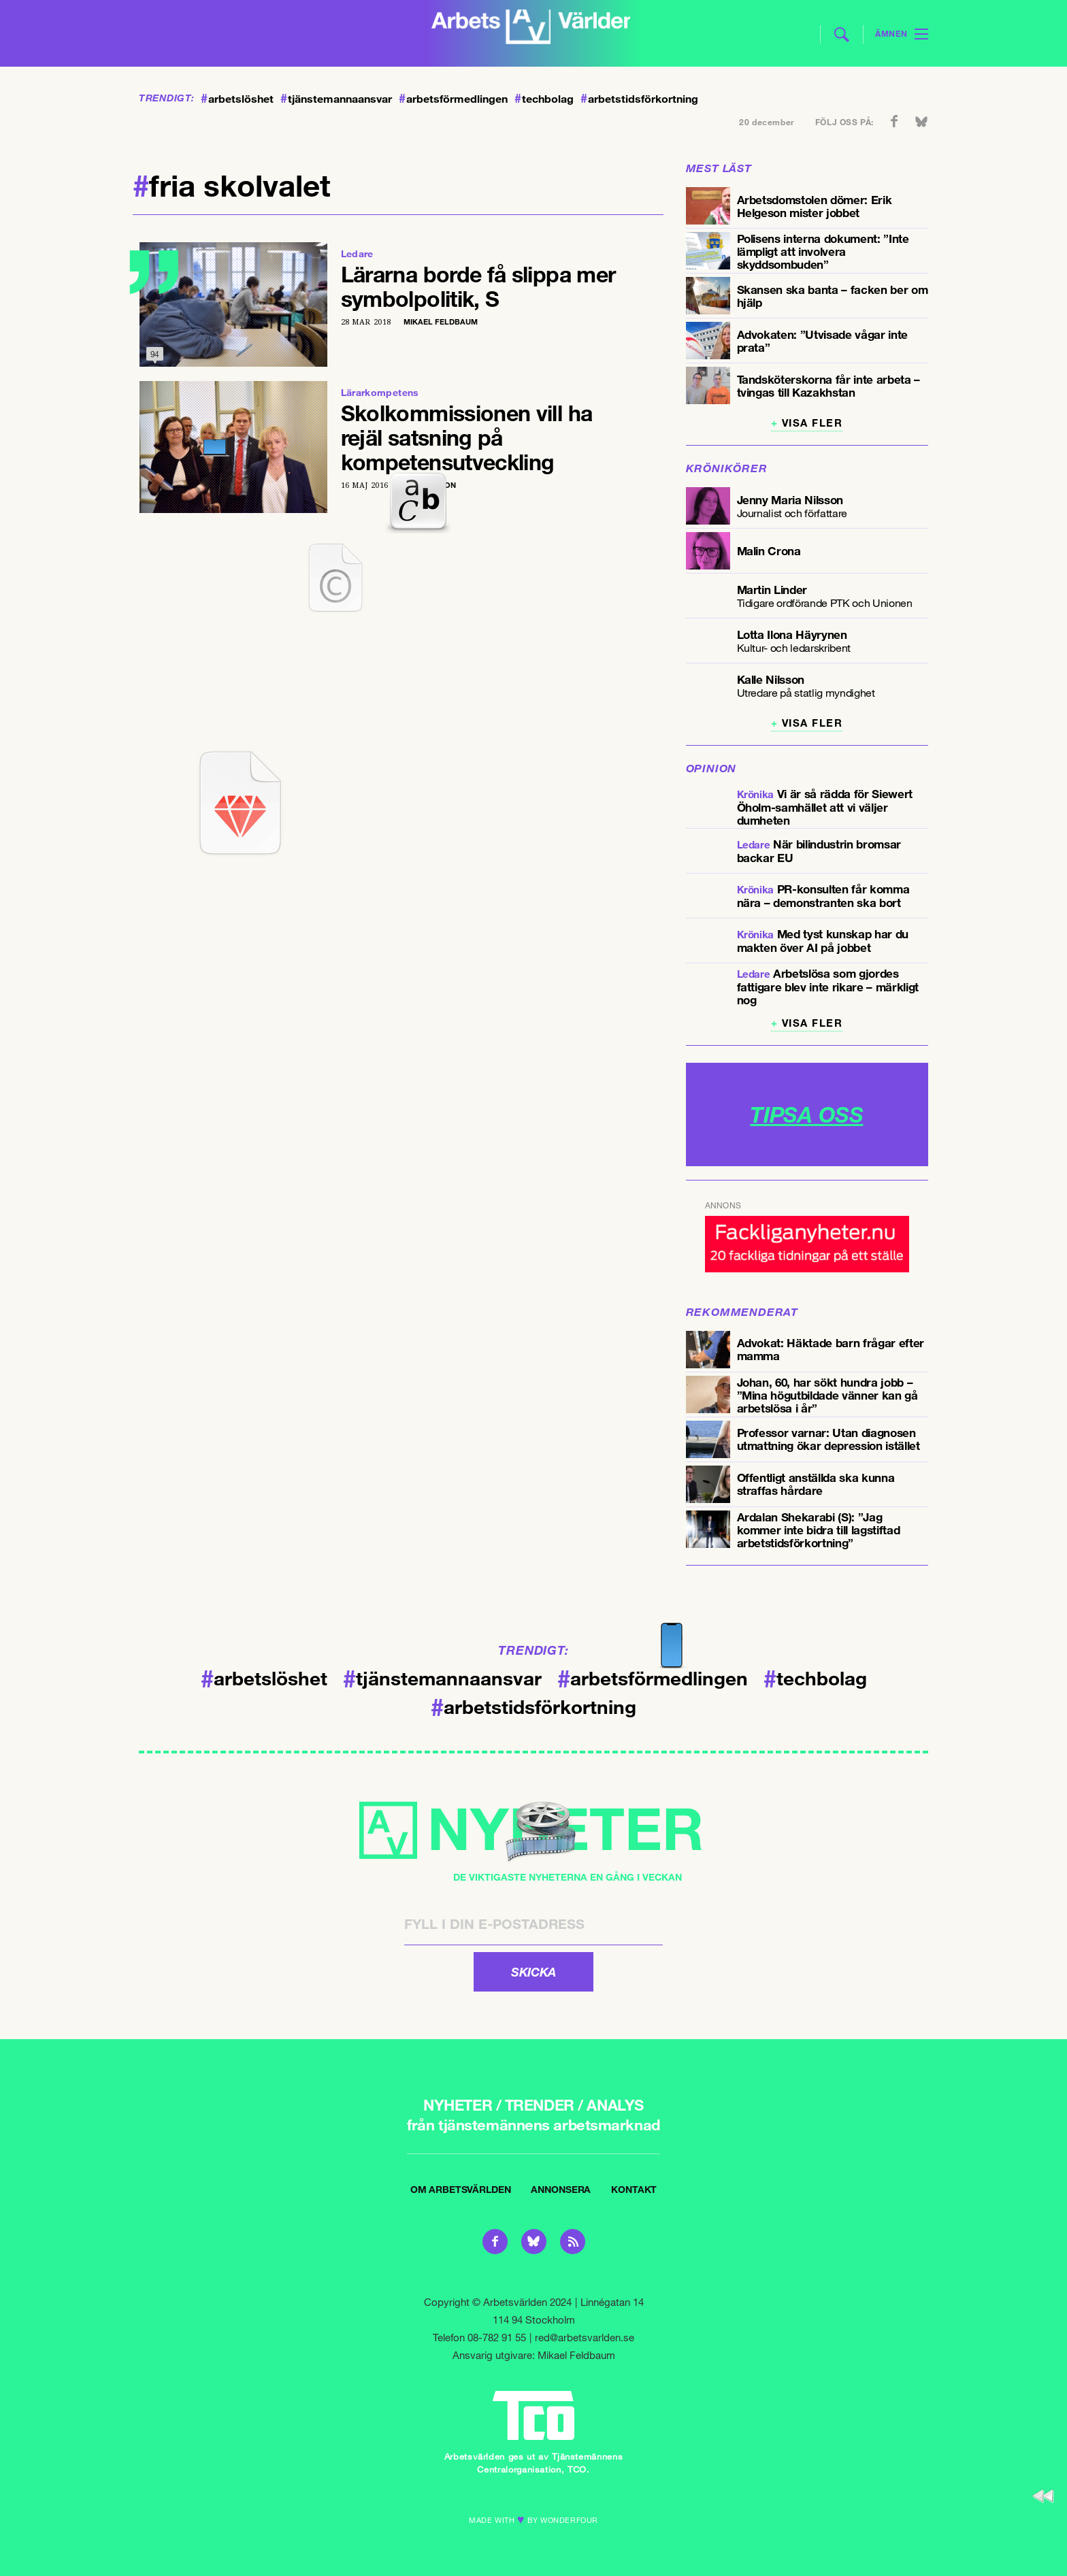 Image resolution: width=1067 pixels, height=2576 pixels. Describe the element at coordinates (672, 1646) in the screenshot. I see `indicates a connected iPhone 12 Pro Max device` at that location.